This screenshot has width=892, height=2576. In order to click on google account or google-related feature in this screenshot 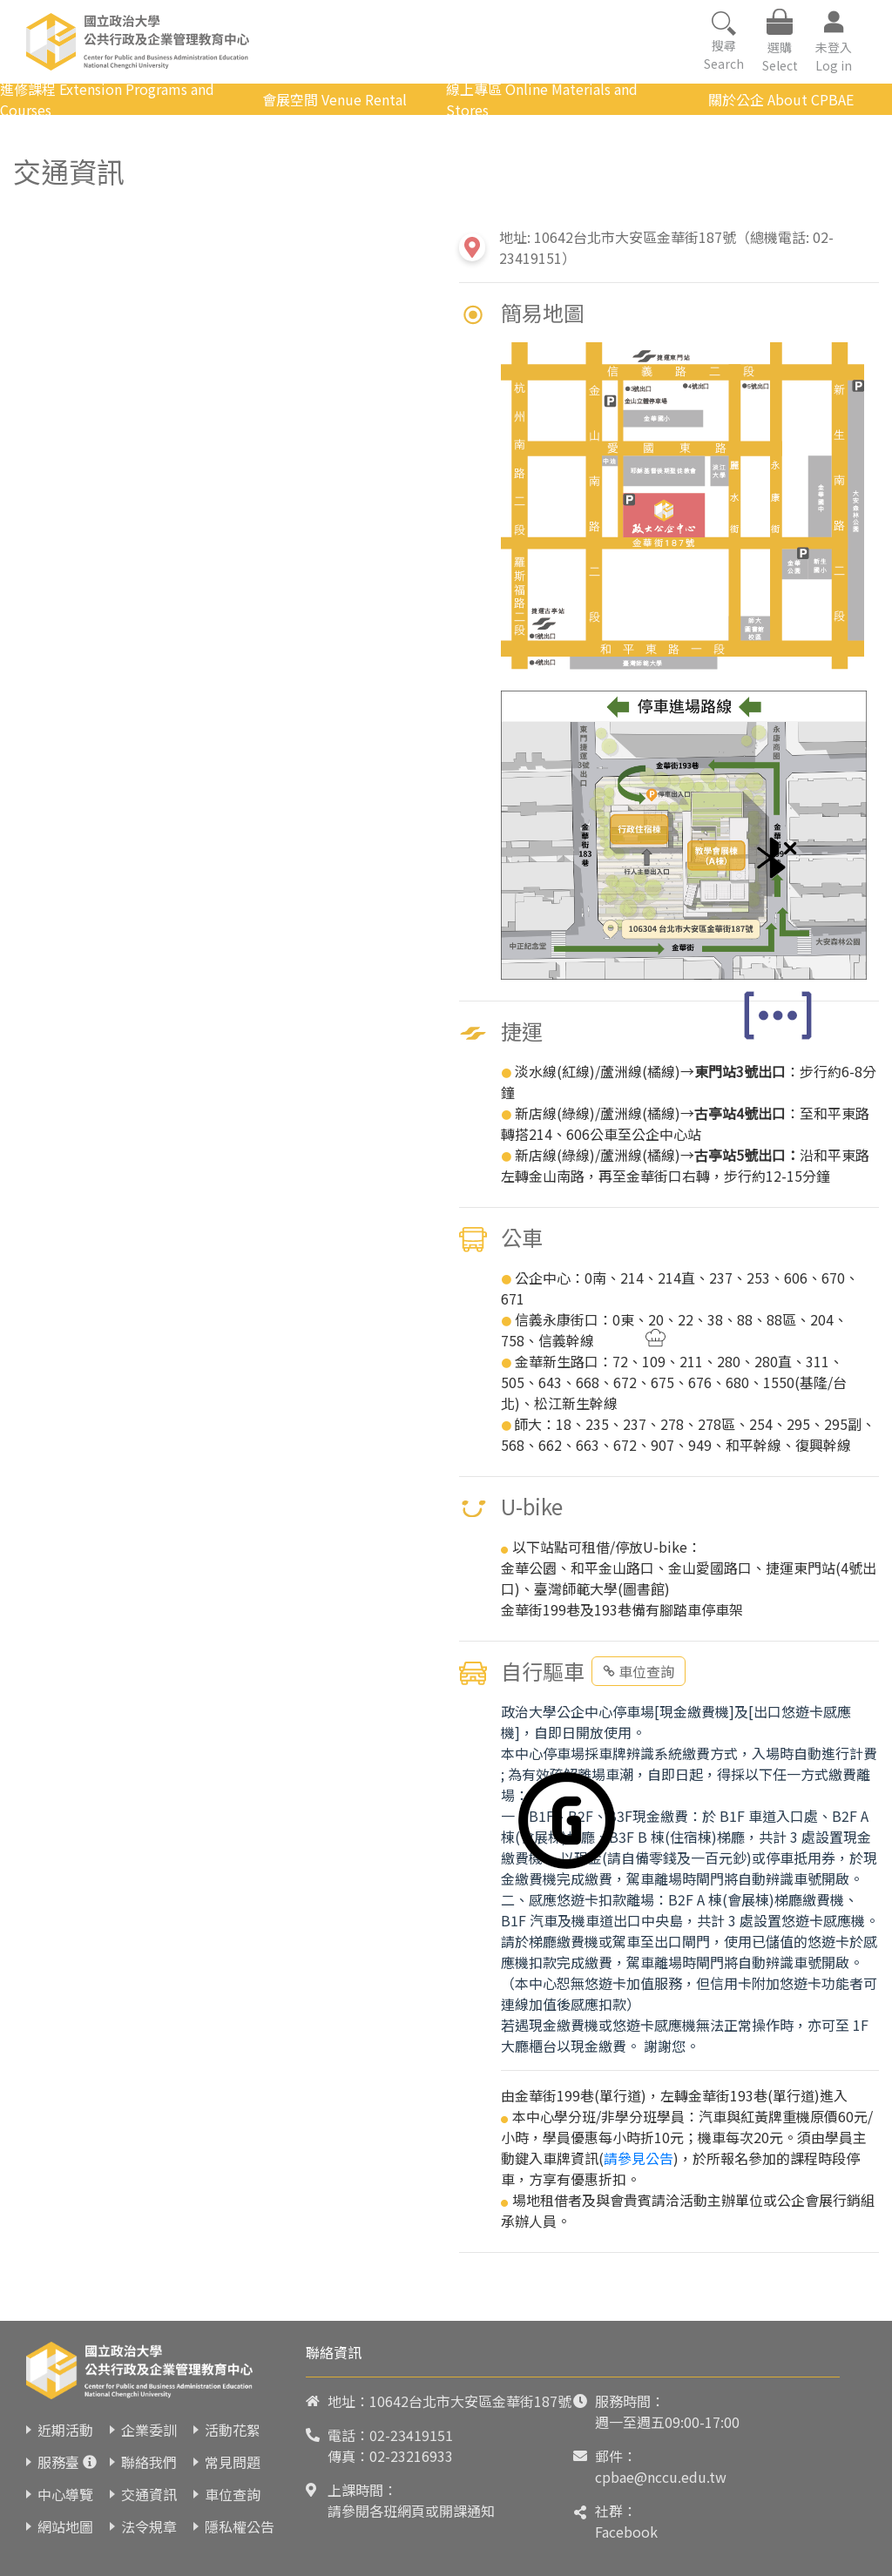, I will do `click(566, 1820)`.